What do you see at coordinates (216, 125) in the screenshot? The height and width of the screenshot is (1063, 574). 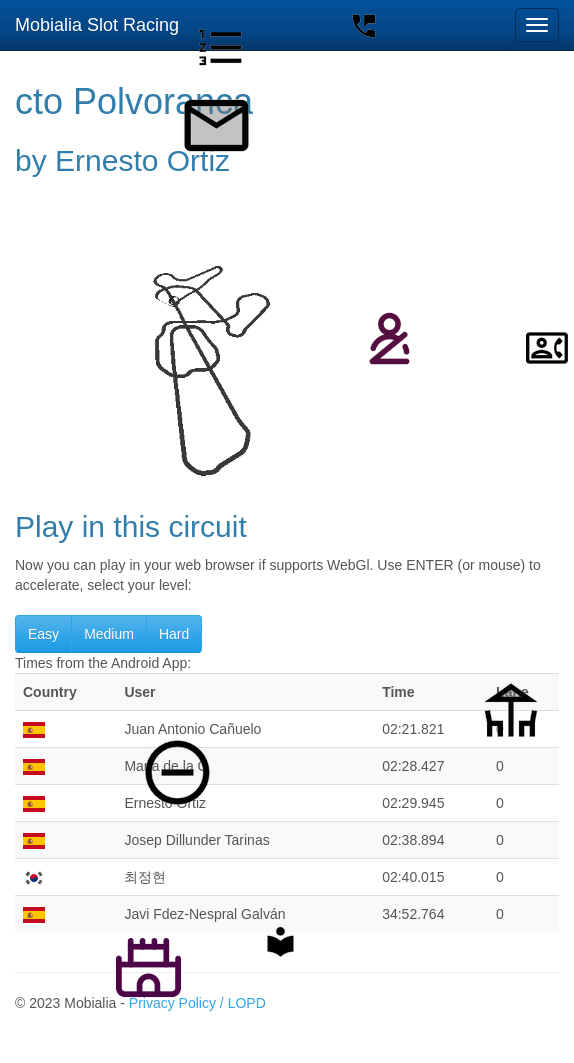 I see `open your email inbox` at bounding box center [216, 125].